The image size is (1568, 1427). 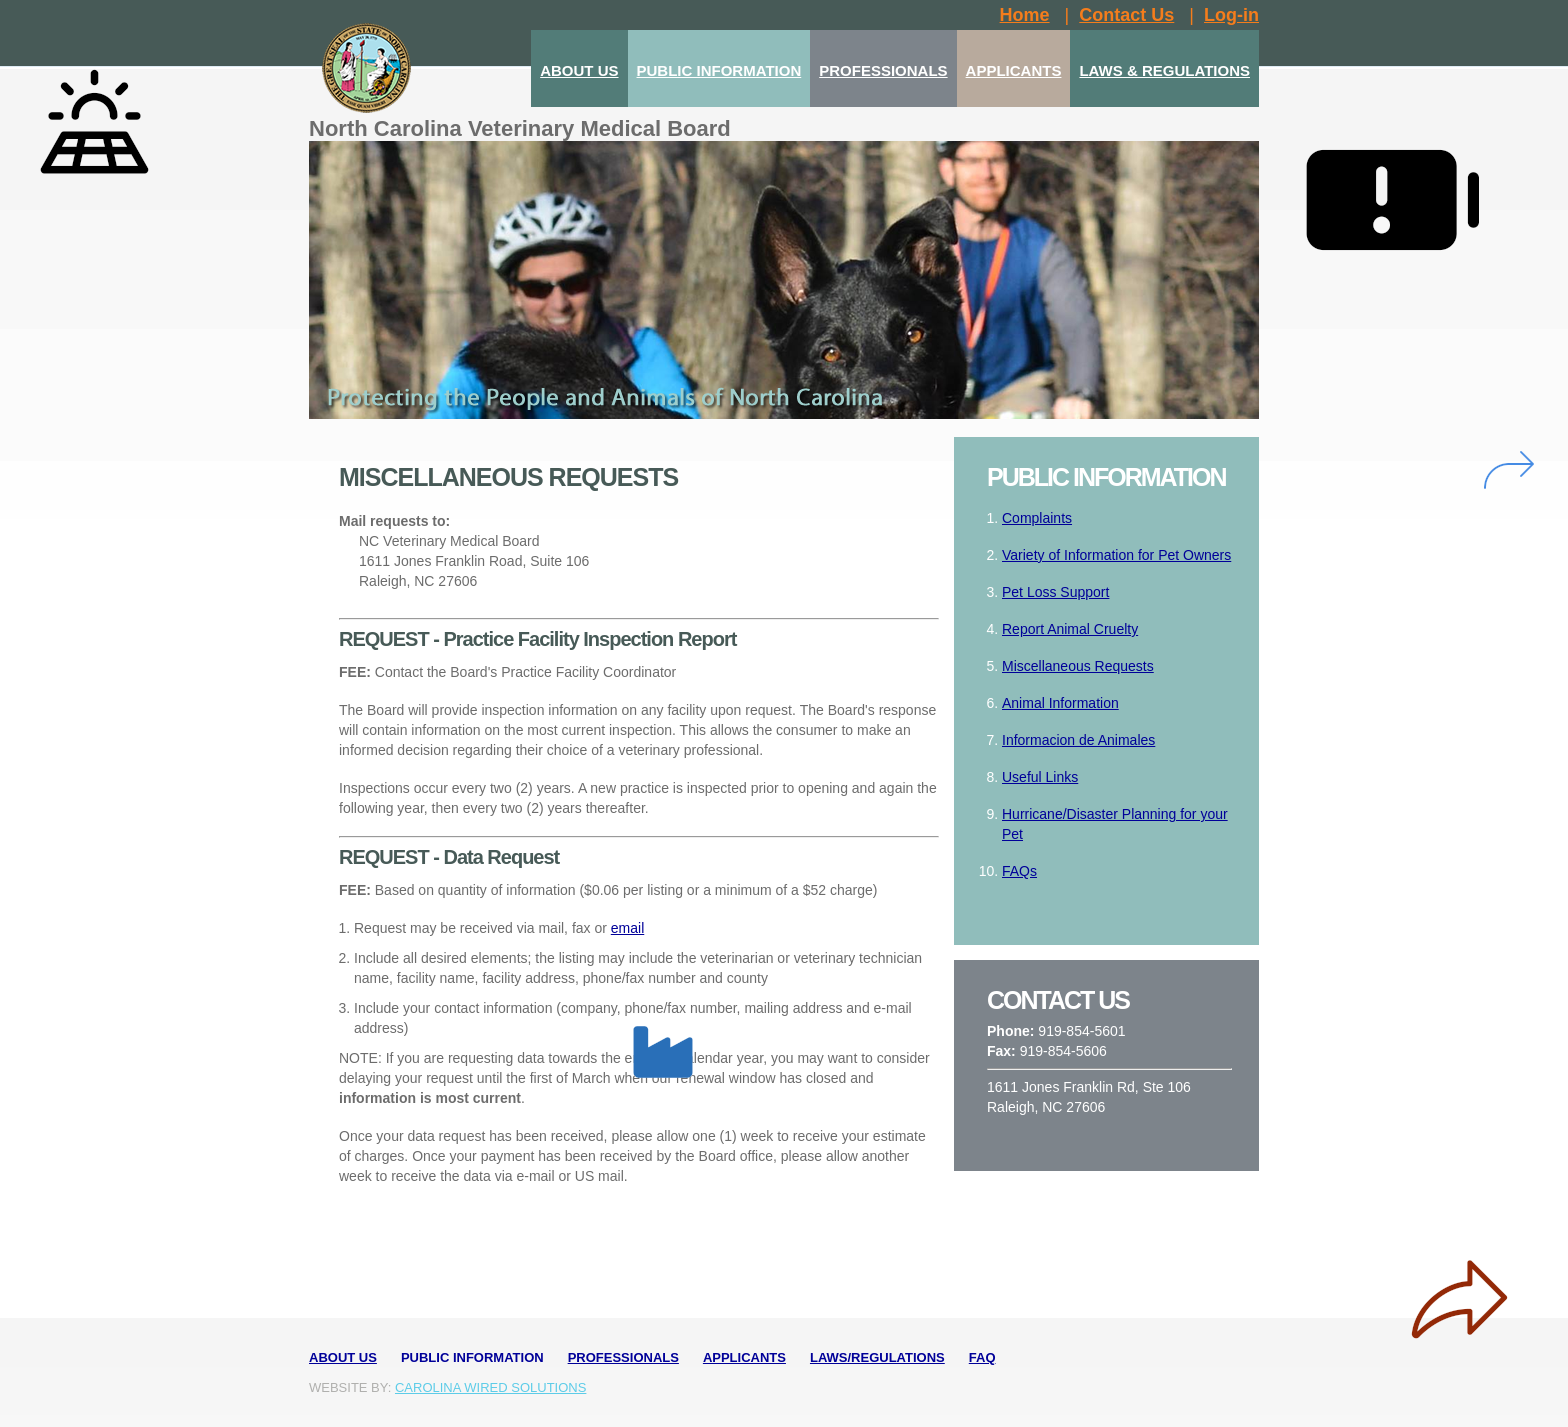 What do you see at coordinates (94, 127) in the screenshot?
I see `view solar energy or panel status` at bounding box center [94, 127].